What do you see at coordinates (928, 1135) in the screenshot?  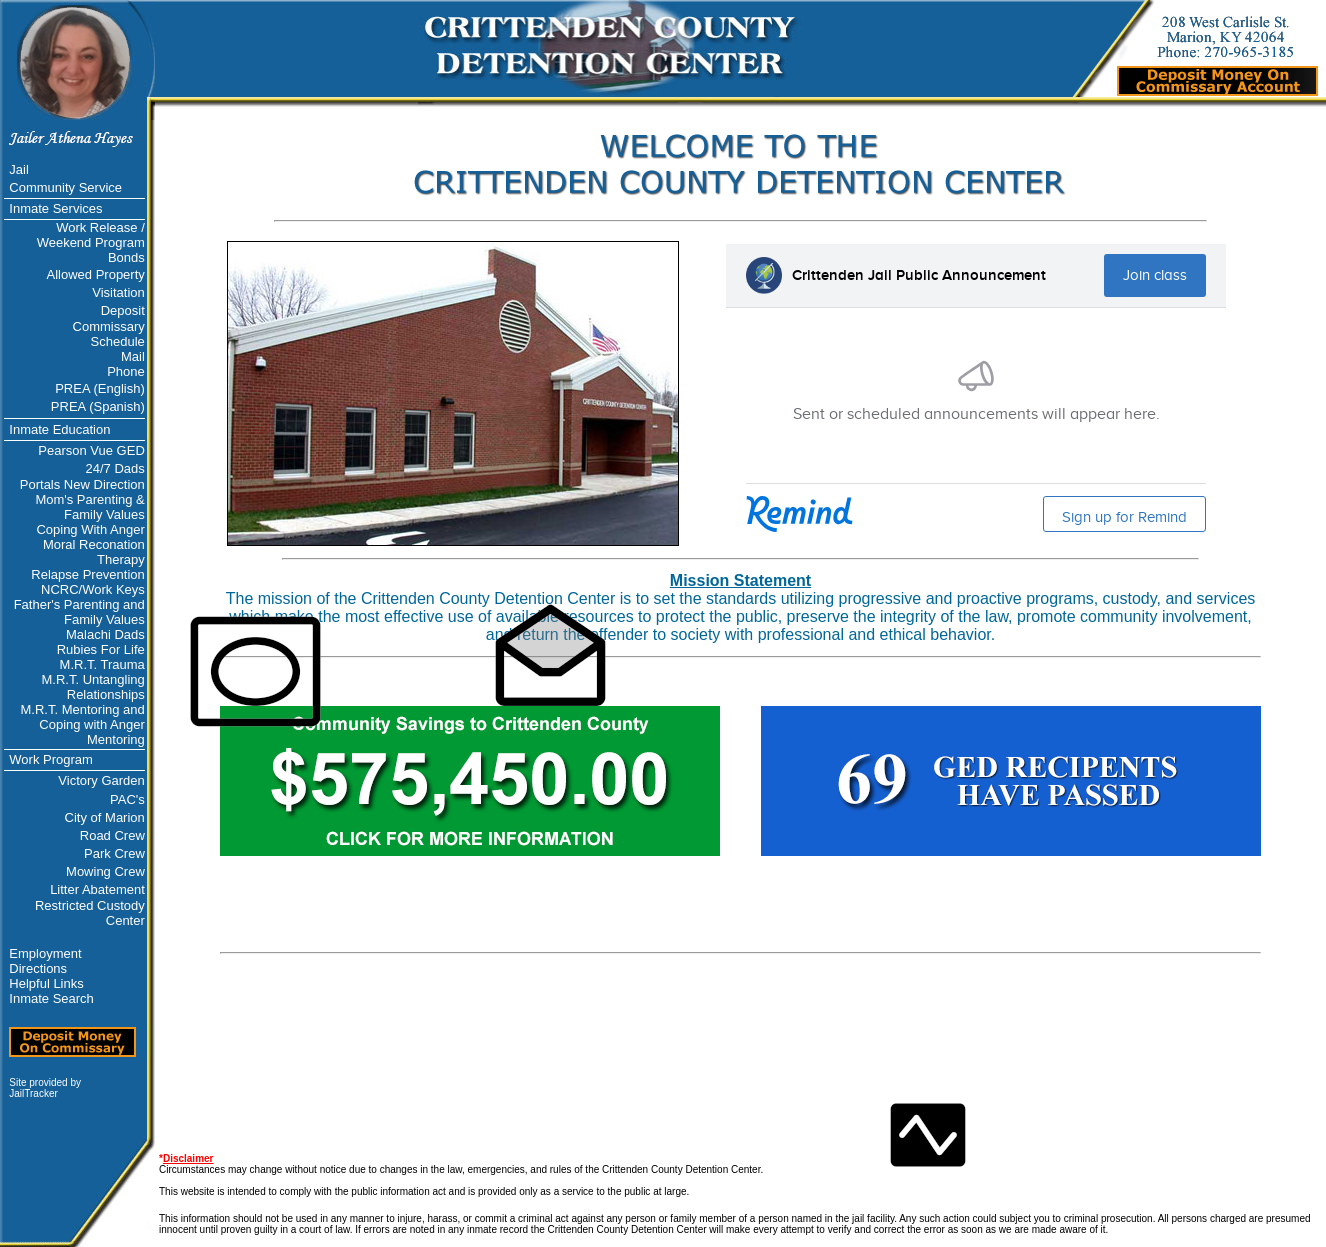 I see `toggle triangle waveform in audio settings` at bounding box center [928, 1135].